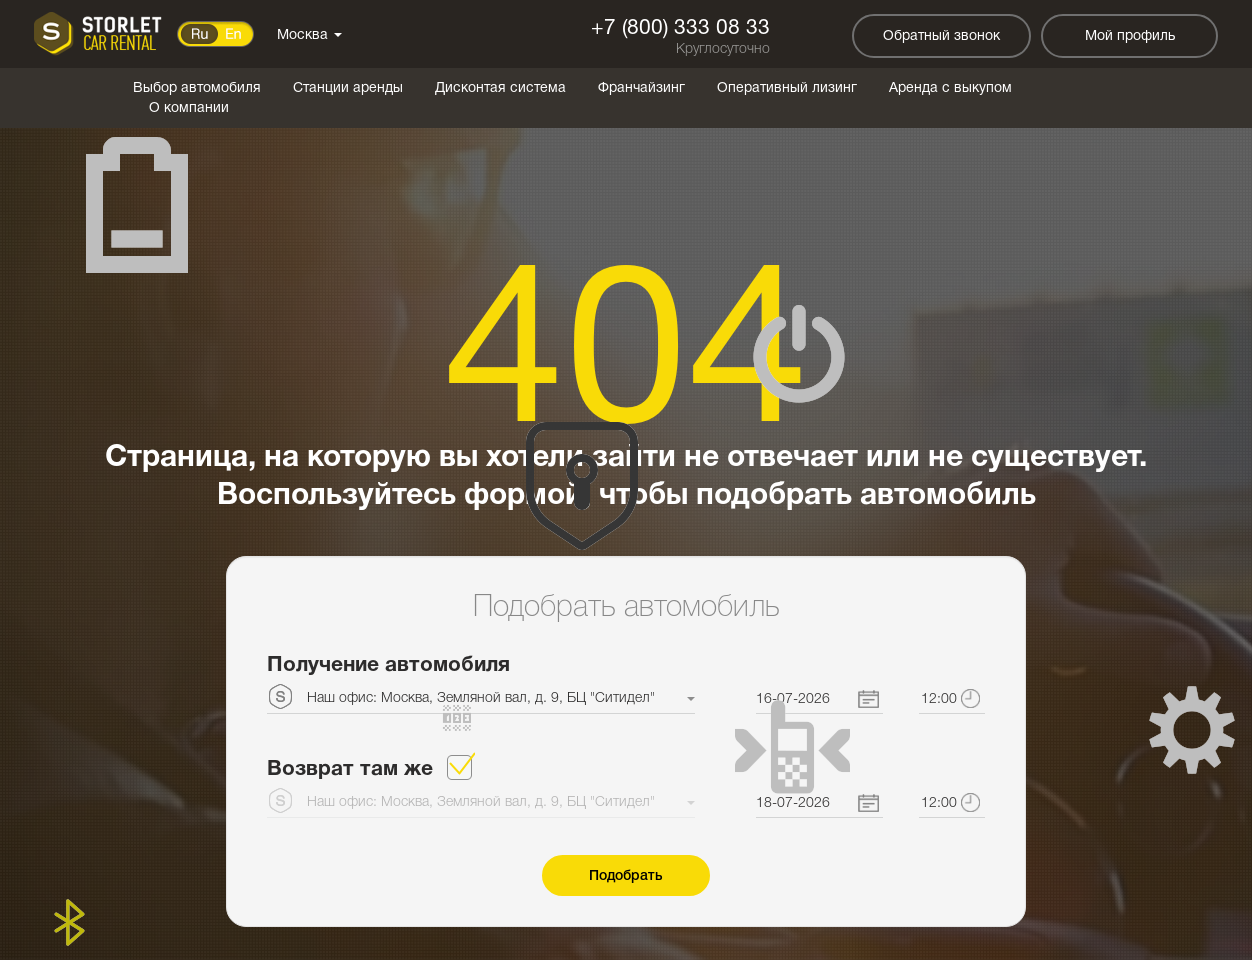 The height and width of the screenshot is (962, 1252). I want to click on indicates active cellular network connection, so click(792, 750).